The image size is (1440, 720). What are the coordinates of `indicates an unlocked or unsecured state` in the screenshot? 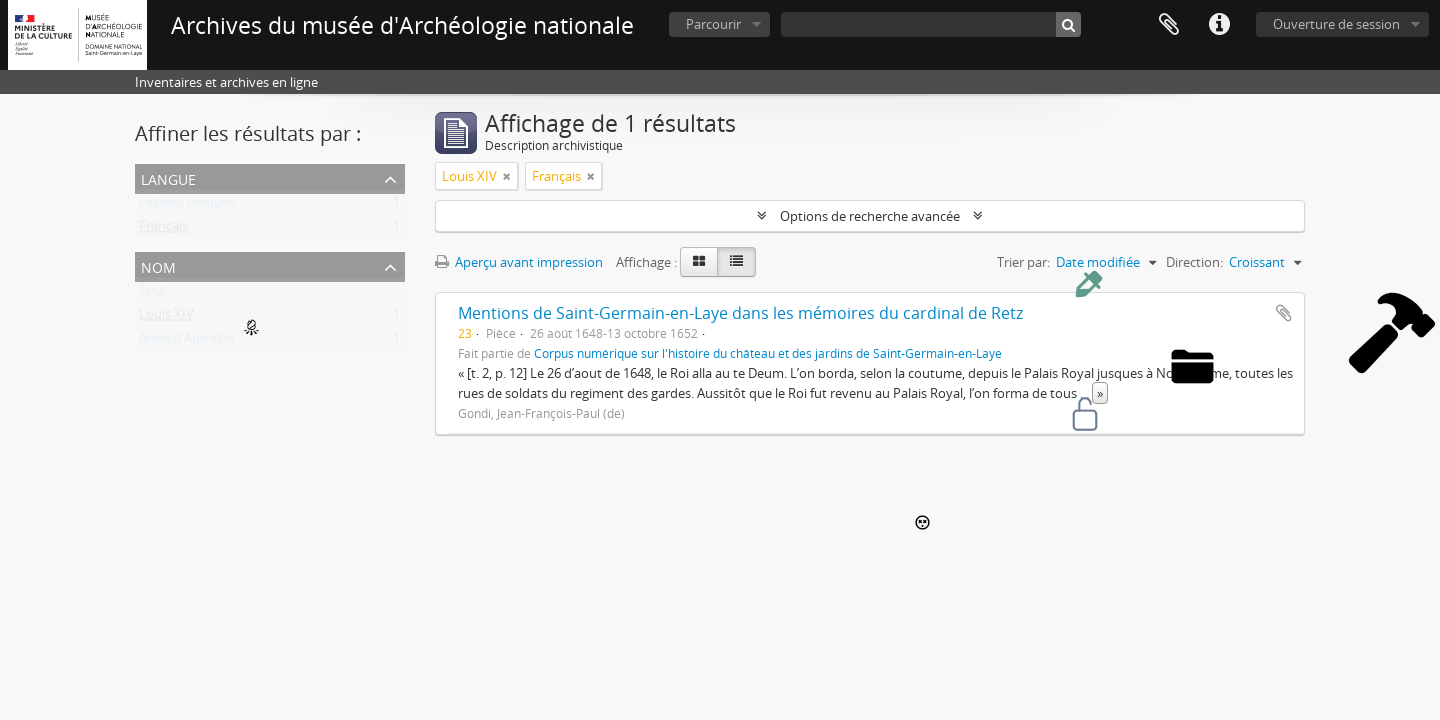 It's located at (1085, 414).